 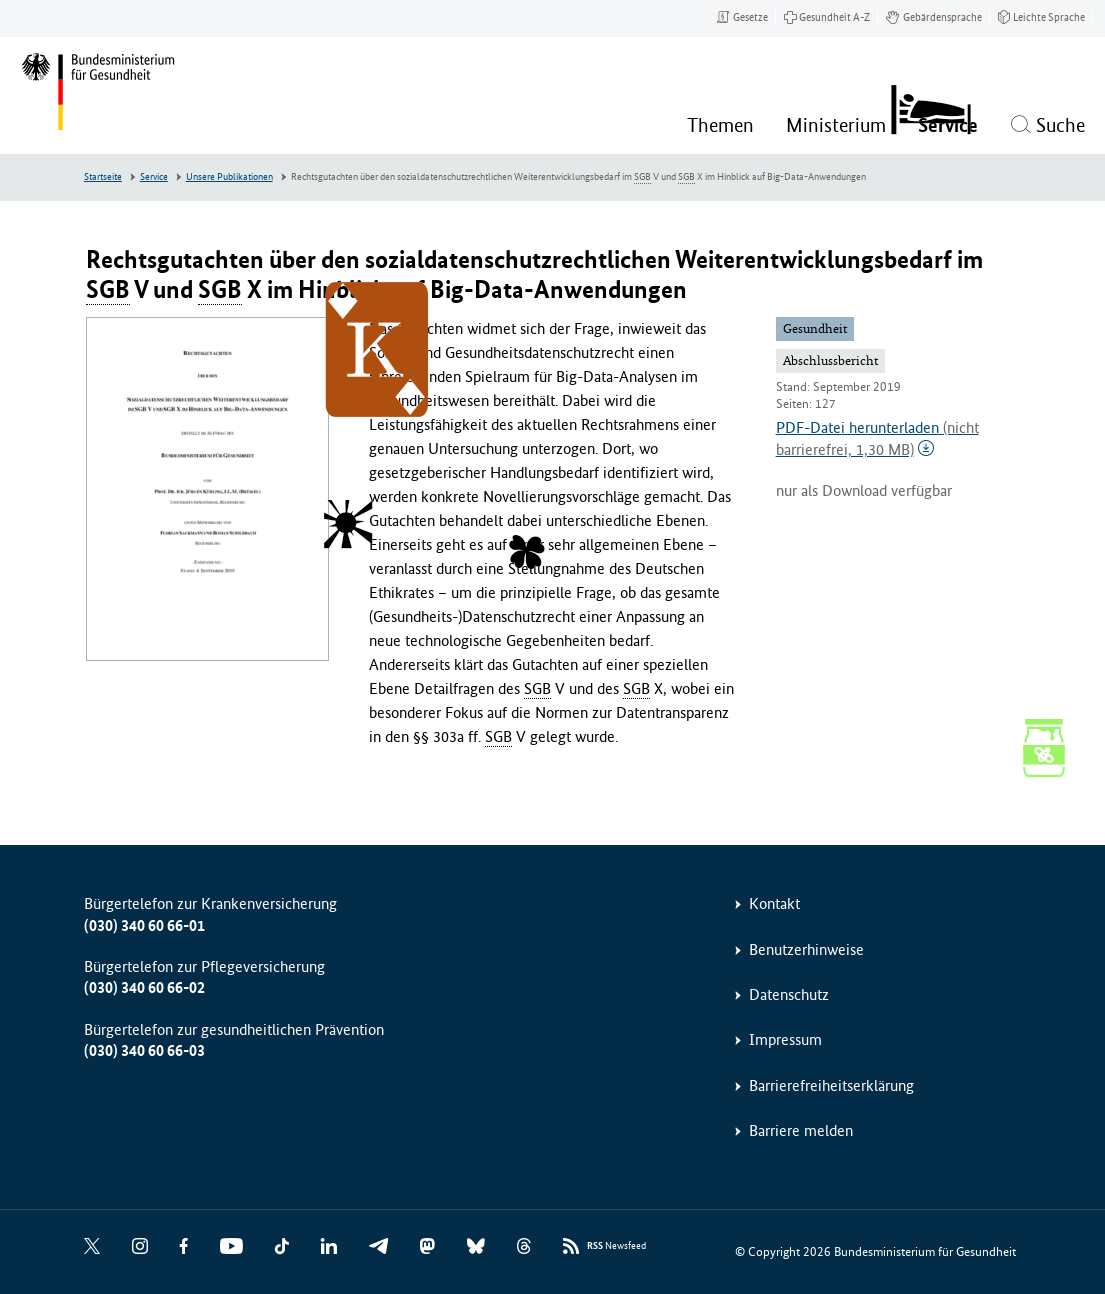 What do you see at coordinates (376, 349) in the screenshot?
I see `king of diamonds playing card` at bounding box center [376, 349].